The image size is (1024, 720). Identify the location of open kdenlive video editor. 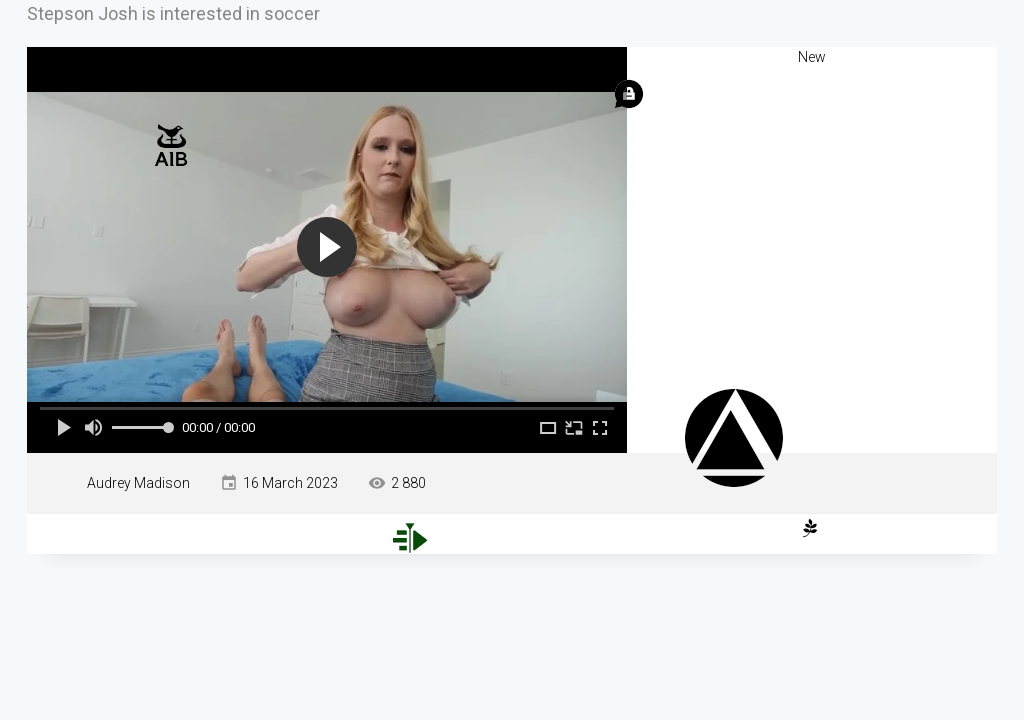
(410, 538).